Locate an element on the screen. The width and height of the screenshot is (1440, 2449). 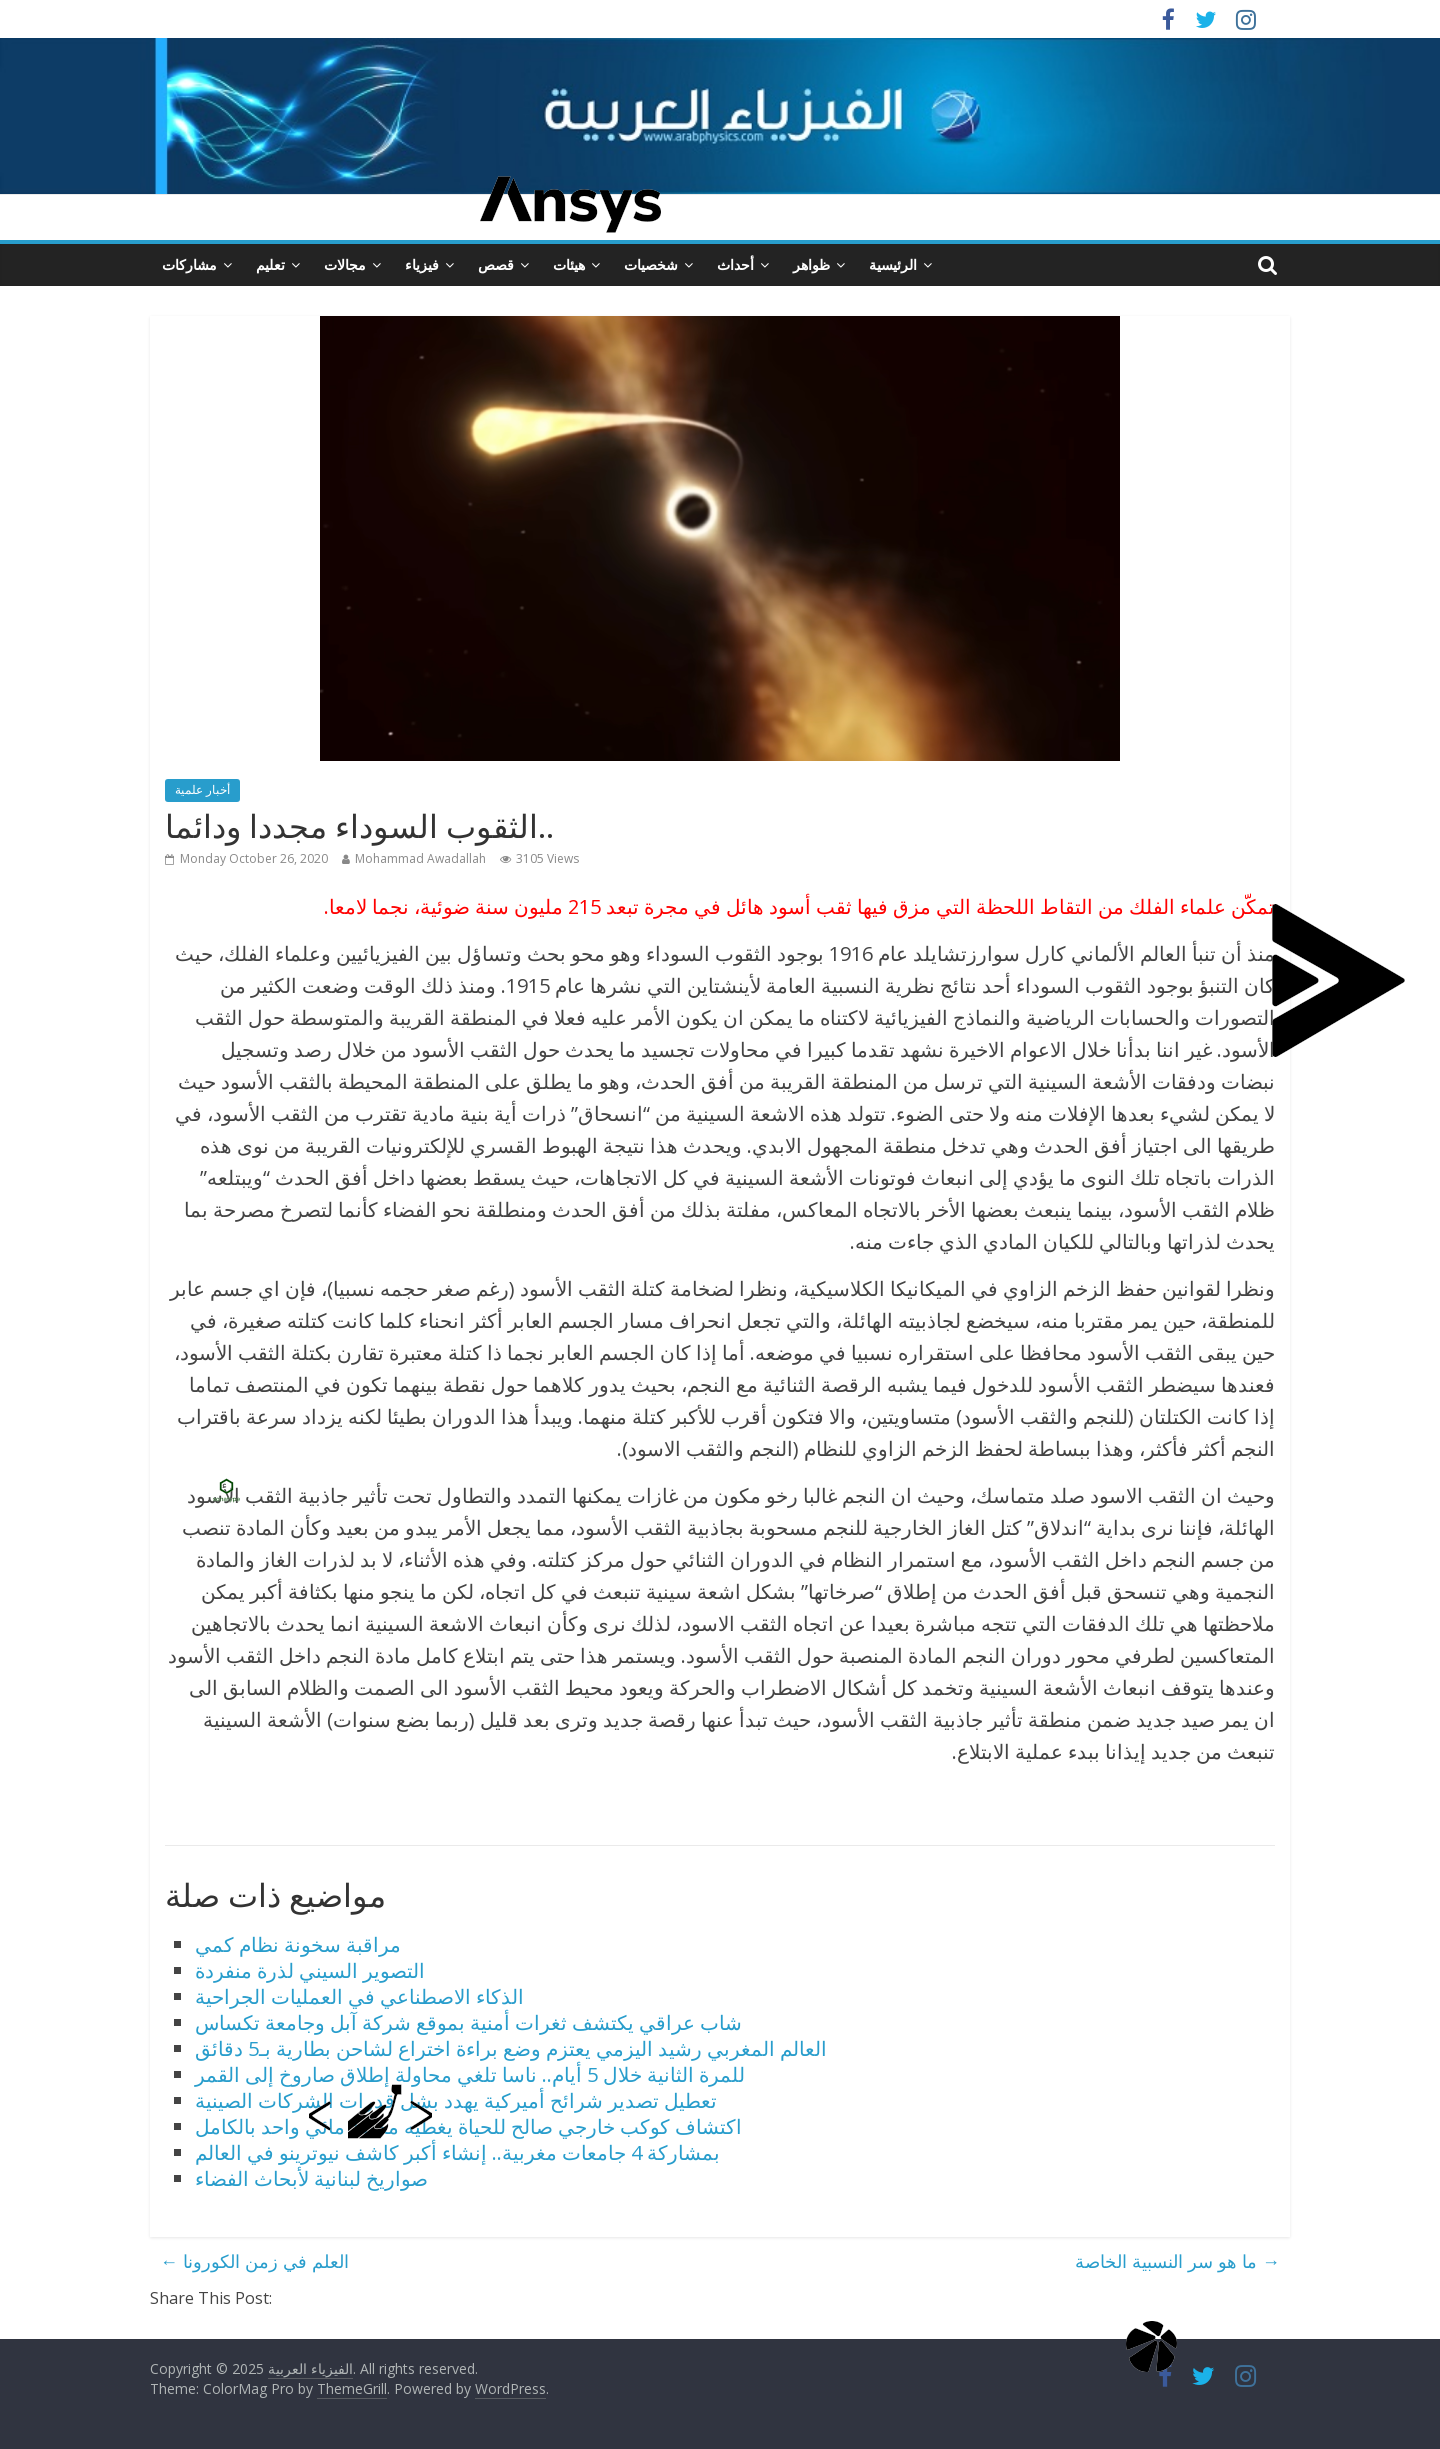
open the LibreTube app is located at coordinates (1338, 980).